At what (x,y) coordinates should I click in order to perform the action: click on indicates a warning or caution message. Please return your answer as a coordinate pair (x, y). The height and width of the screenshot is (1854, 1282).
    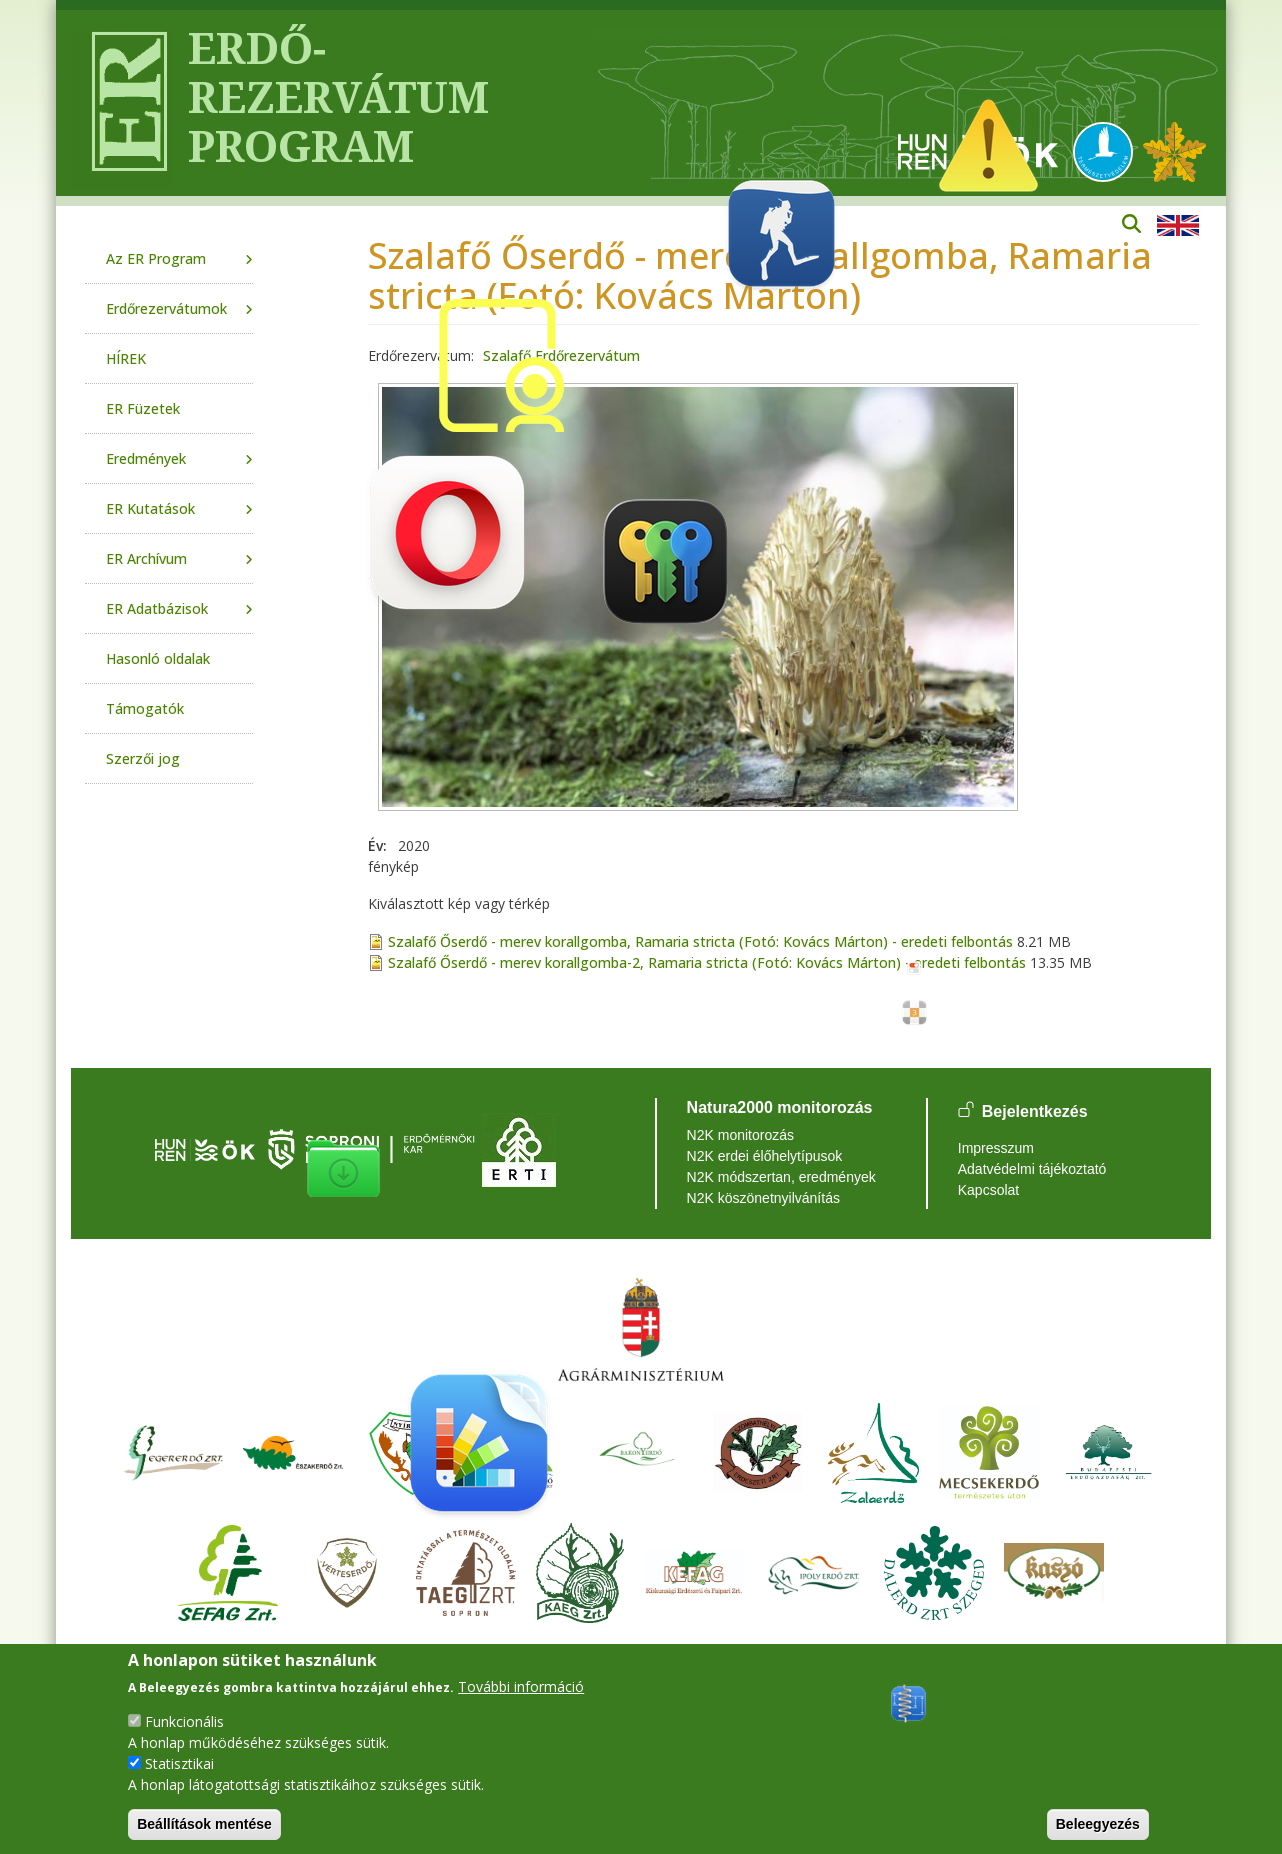
    Looking at the image, I should click on (988, 145).